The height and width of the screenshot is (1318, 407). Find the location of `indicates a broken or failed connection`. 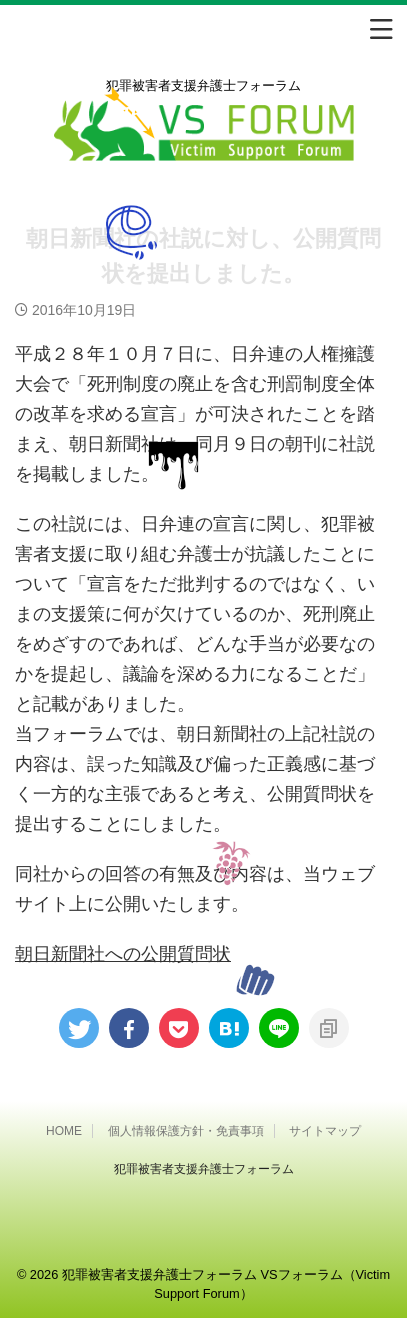

indicates a broken or failed connection is located at coordinates (129, 112).